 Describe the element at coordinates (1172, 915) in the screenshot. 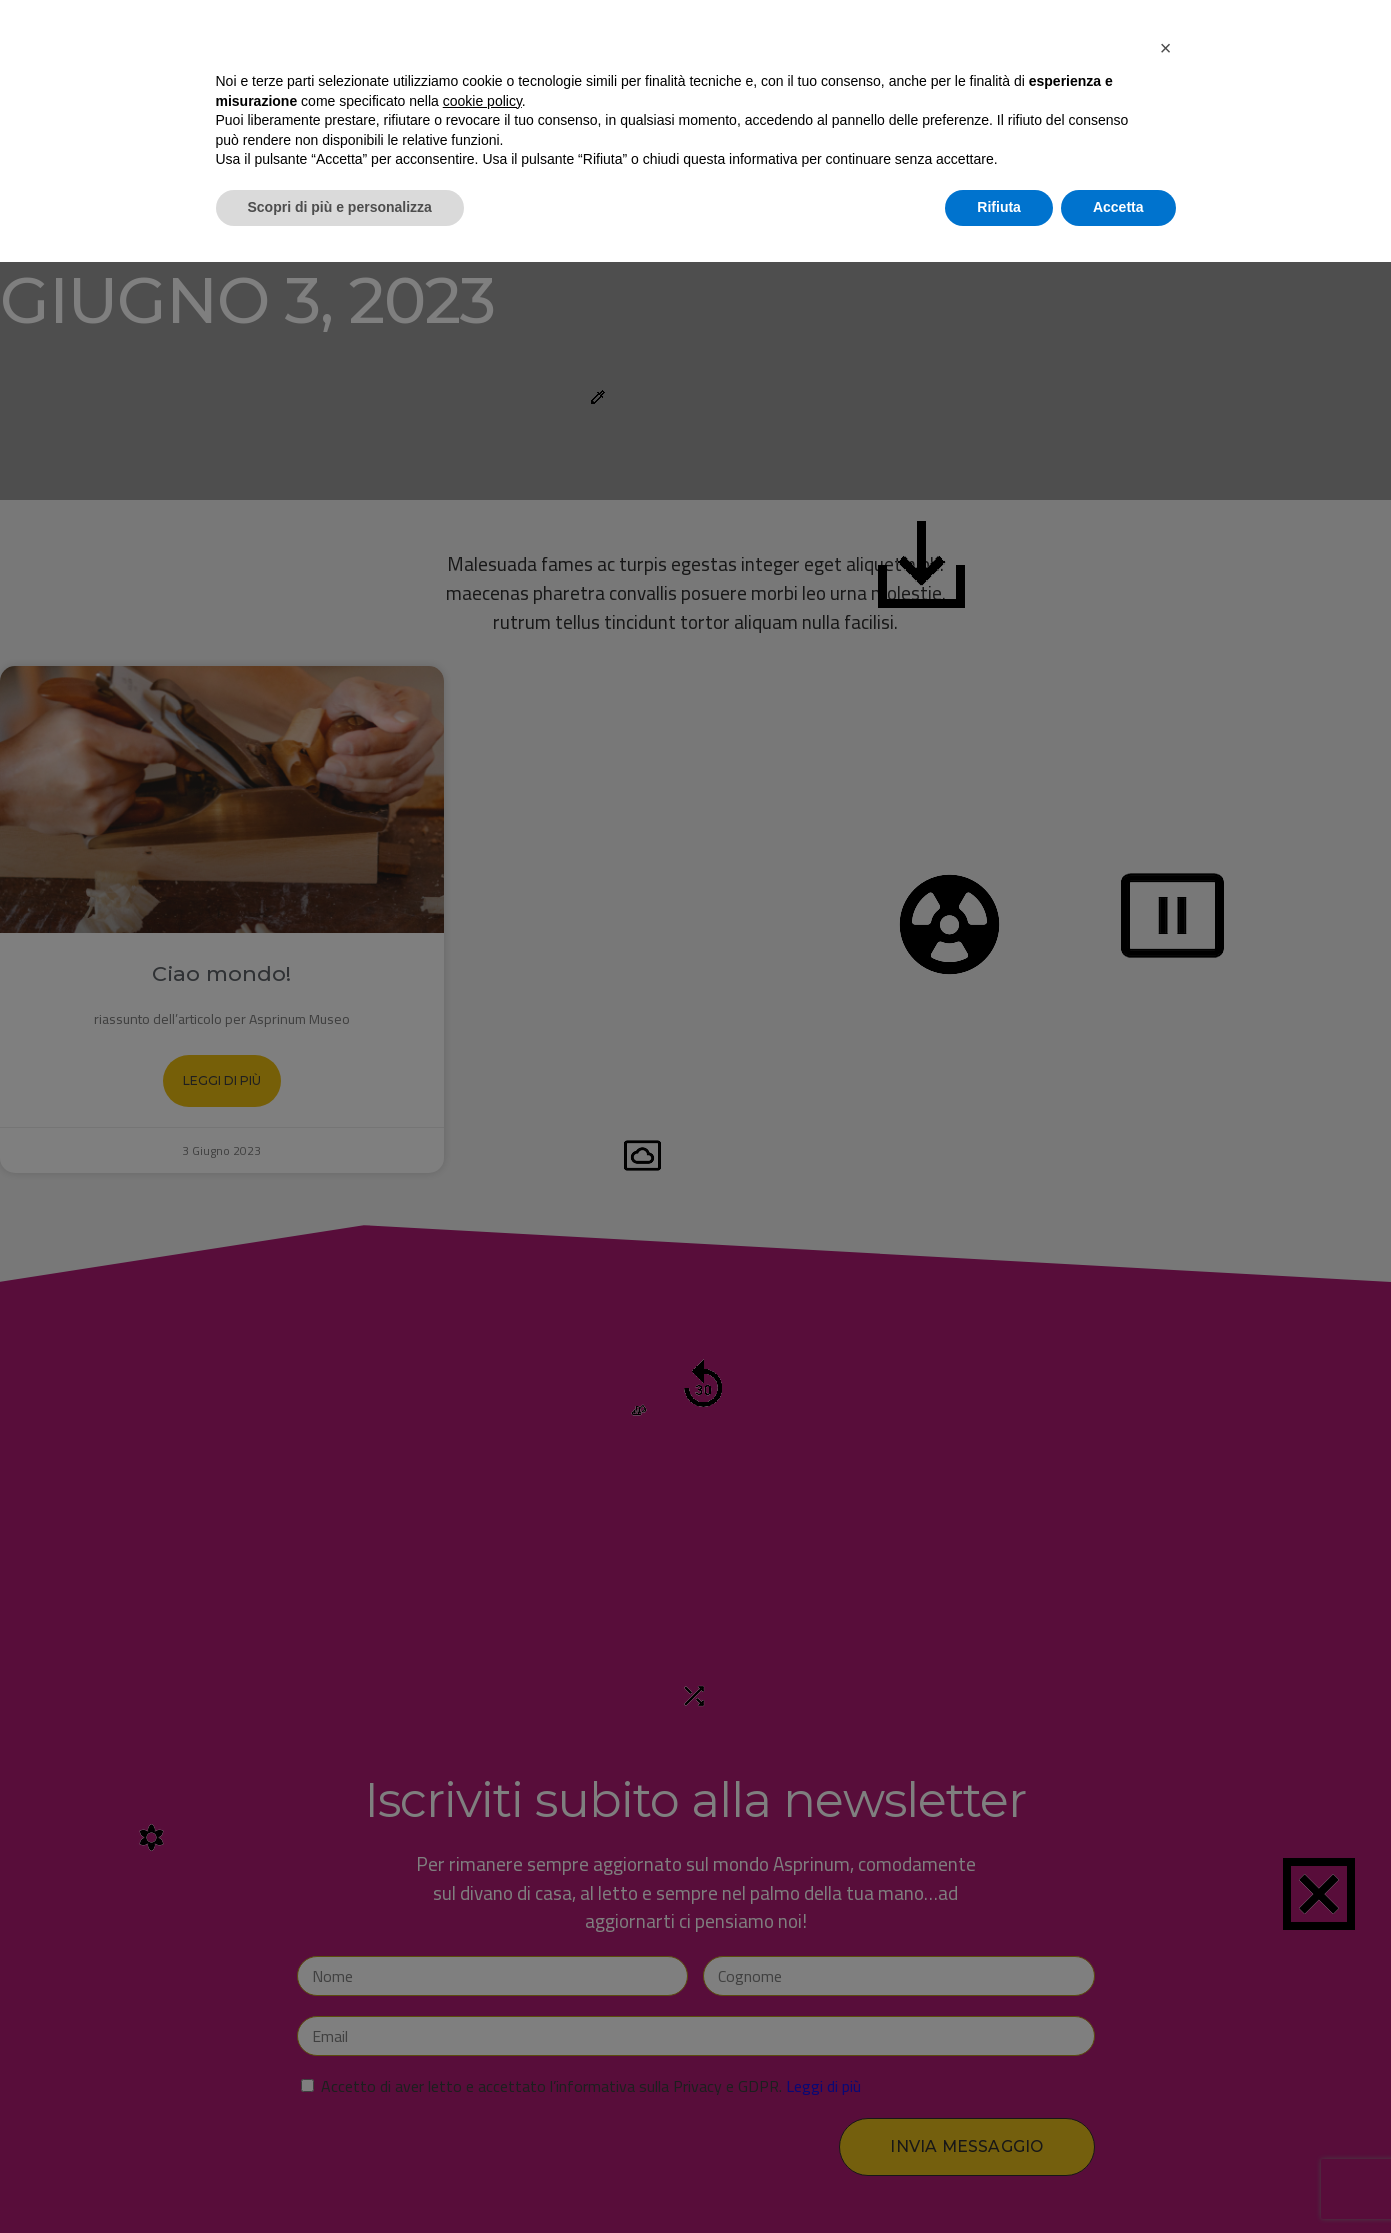

I see `pause an ongoing presentation` at that location.